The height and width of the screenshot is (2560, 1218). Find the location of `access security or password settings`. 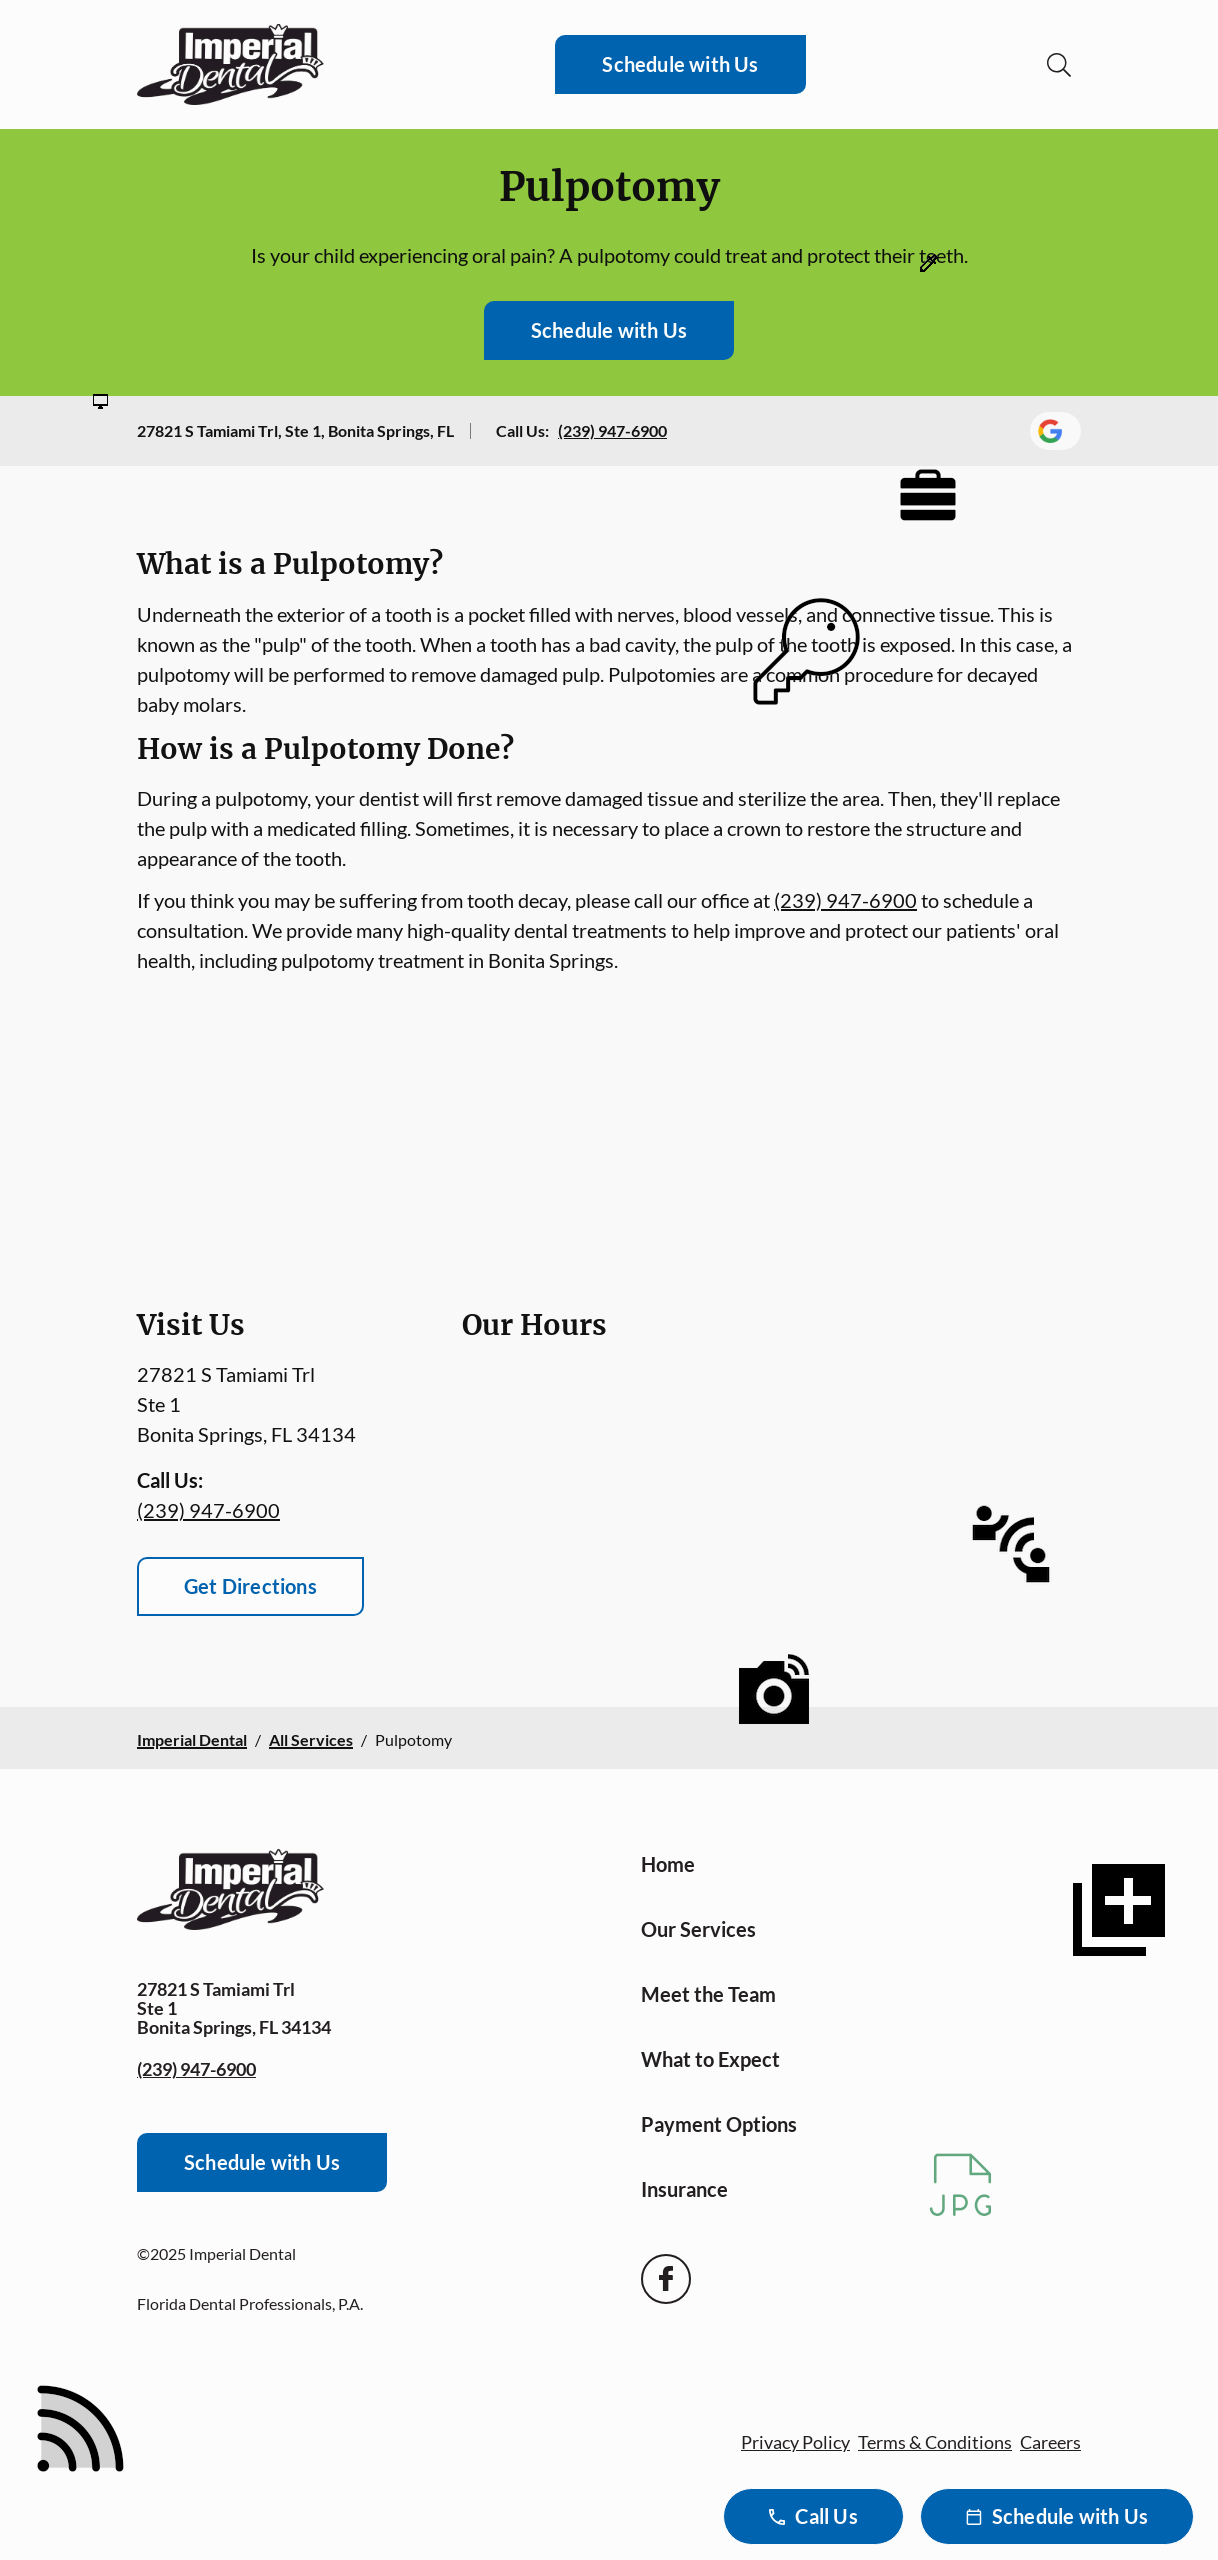

access security or password settings is located at coordinates (804, 653).